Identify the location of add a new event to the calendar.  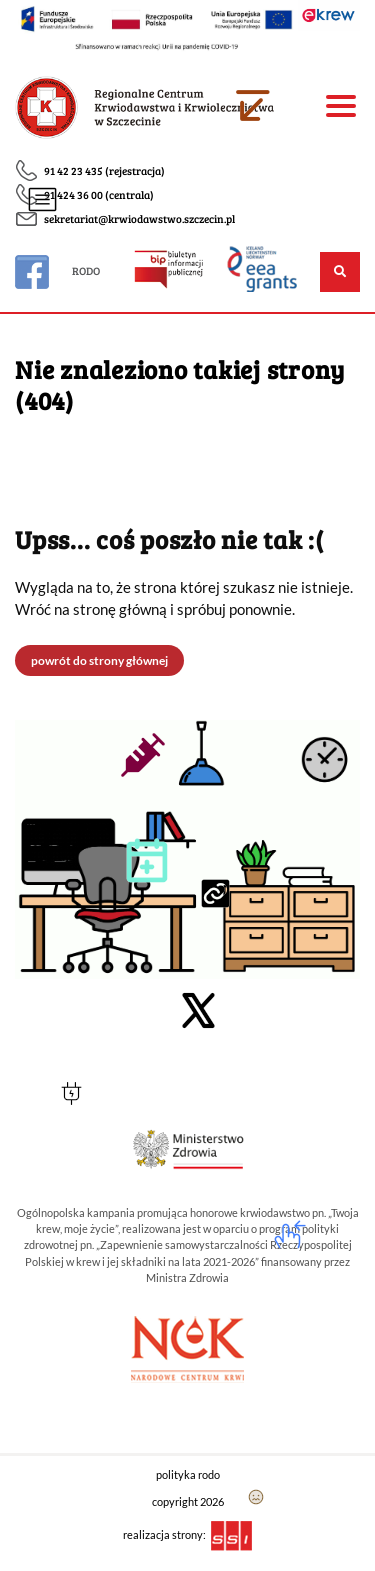
(147, 862).